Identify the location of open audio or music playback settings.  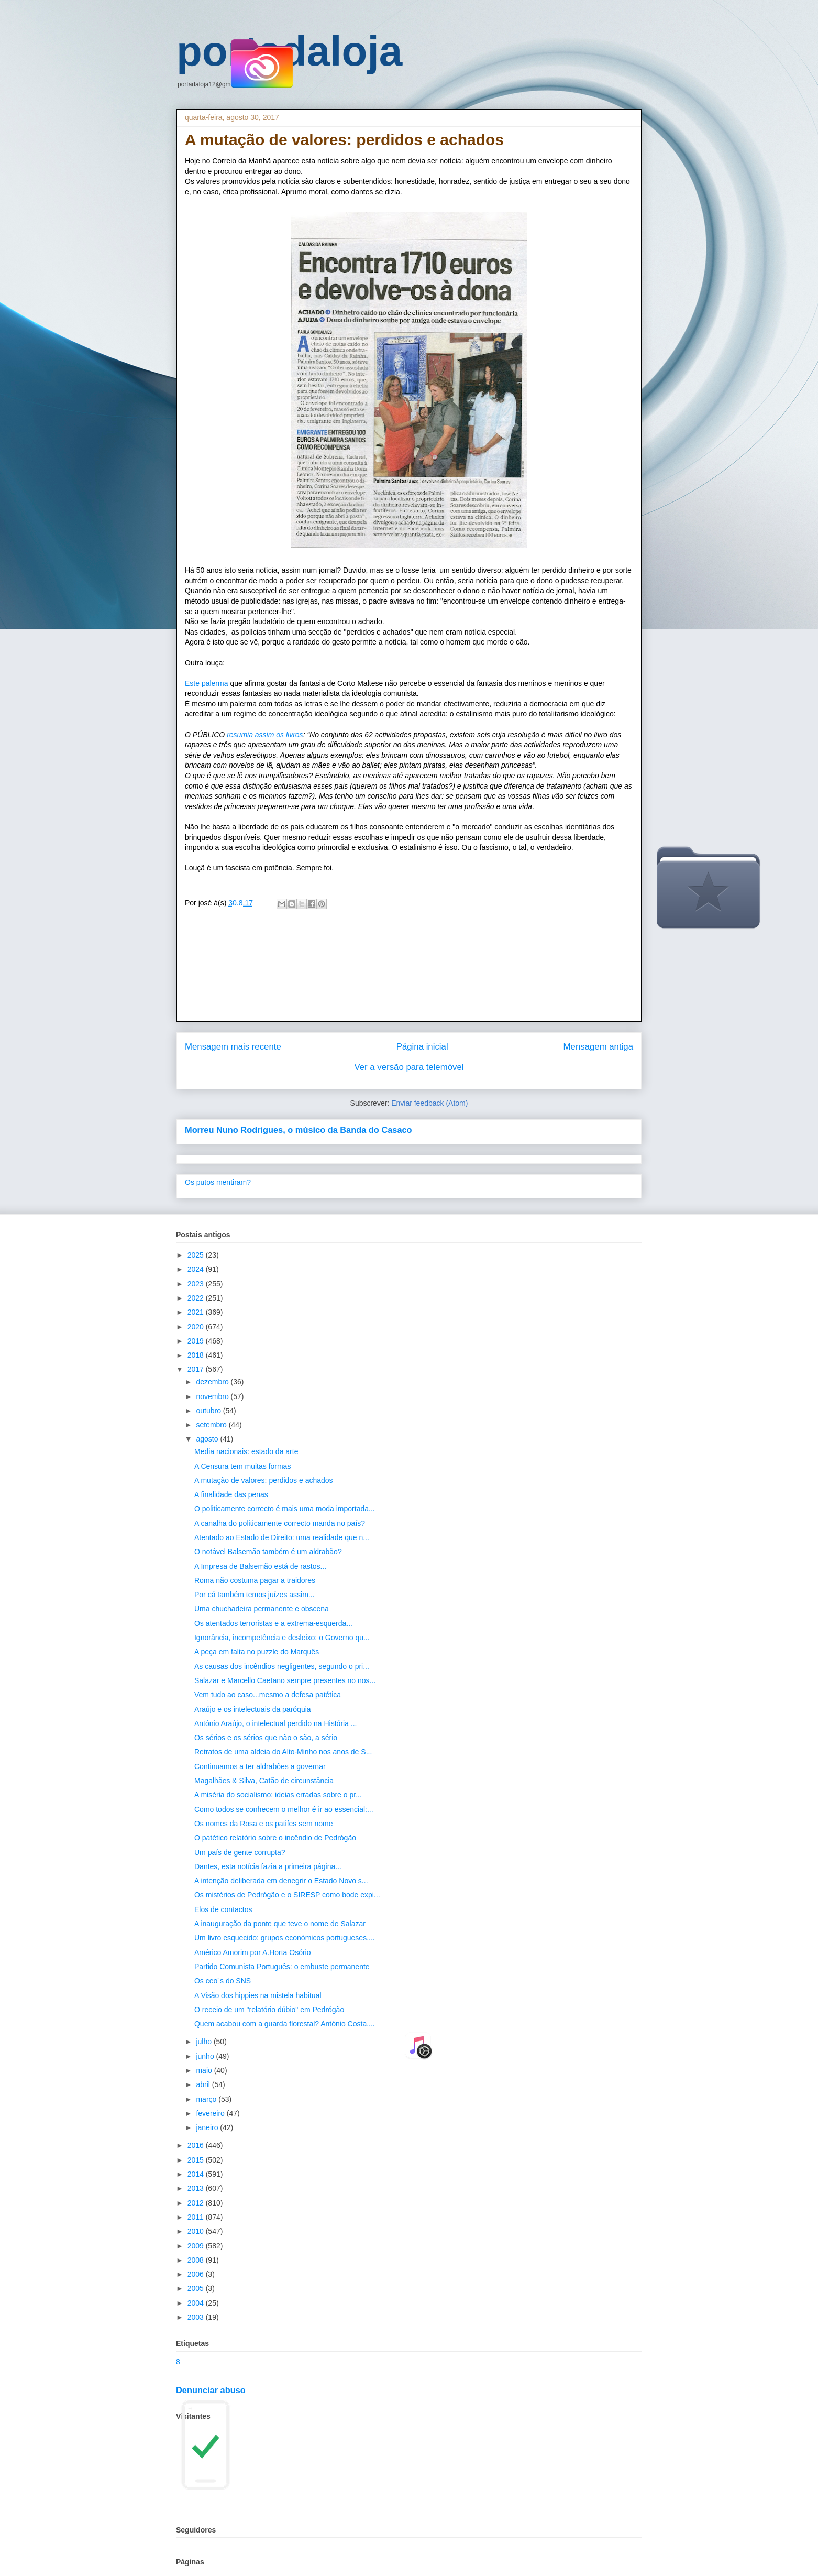
(418, 2045).